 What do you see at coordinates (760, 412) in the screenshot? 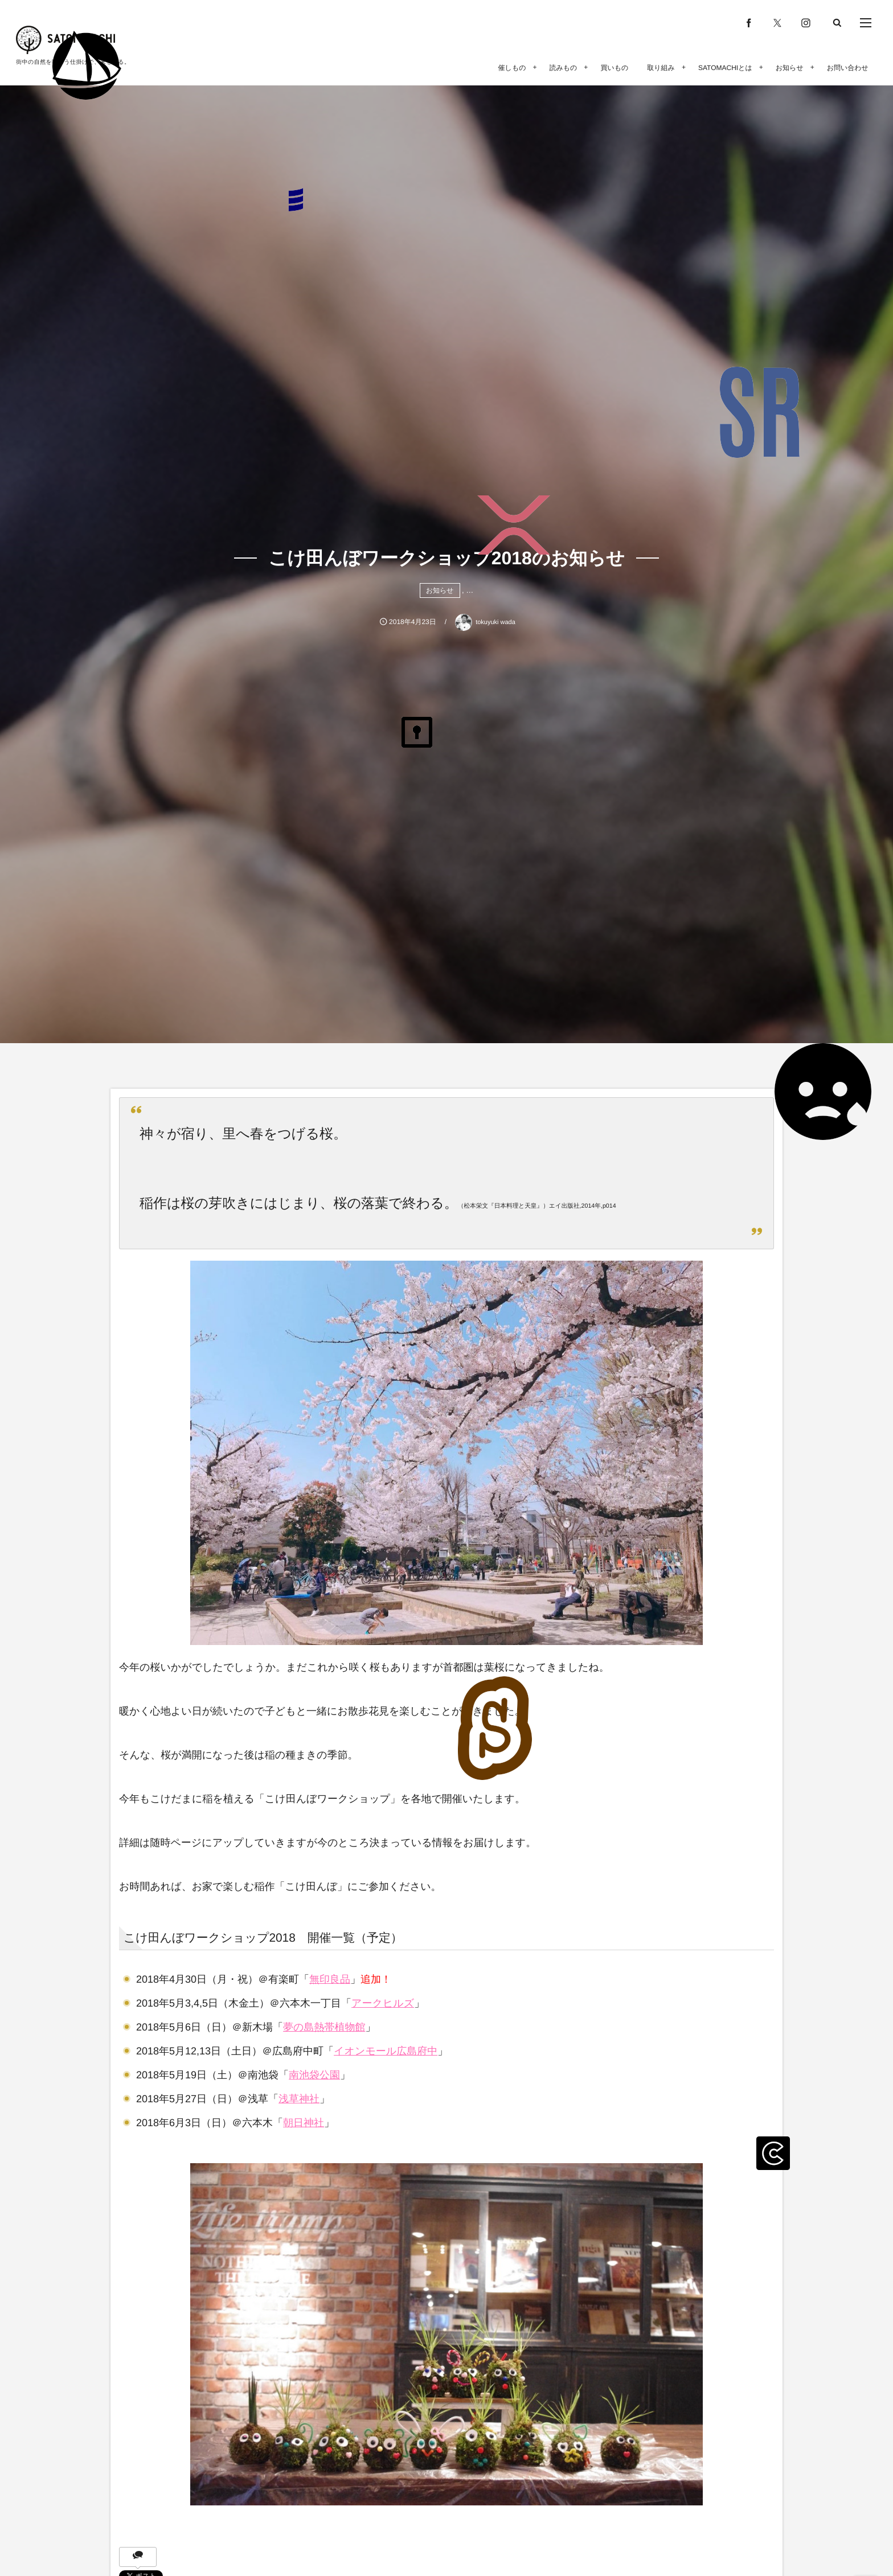
I see `visit the Standard Resume website` at bounding box center [760, 412].